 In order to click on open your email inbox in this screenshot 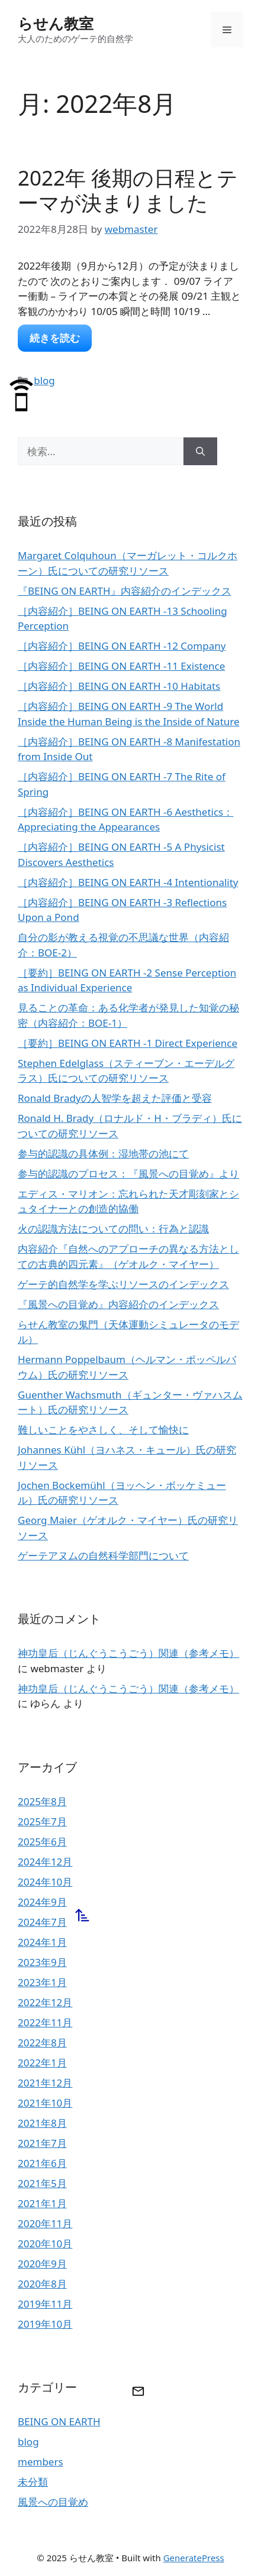, I will do `click(138, 2391)`.